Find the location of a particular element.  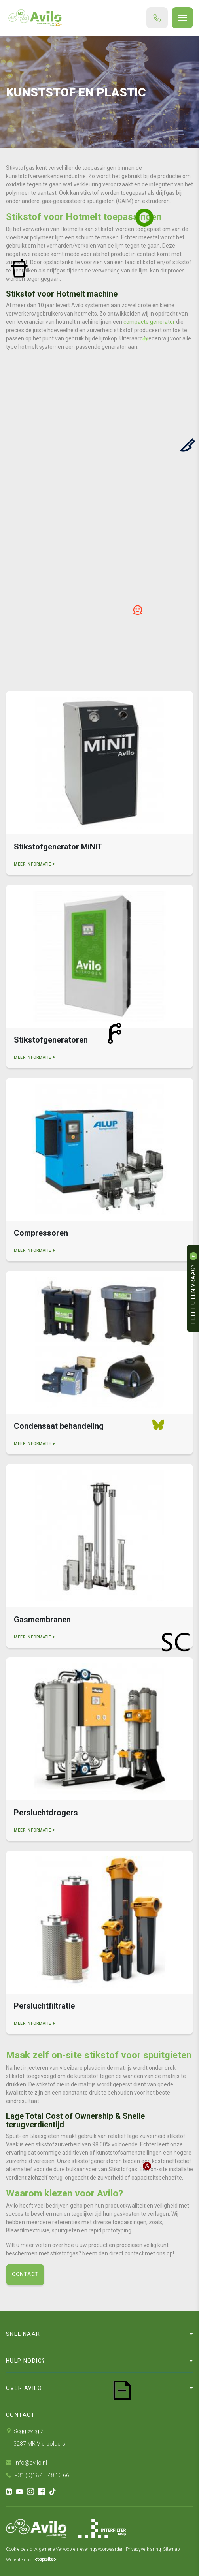

indicates a criminal or suspect profile is located at coordinates (138, 610).